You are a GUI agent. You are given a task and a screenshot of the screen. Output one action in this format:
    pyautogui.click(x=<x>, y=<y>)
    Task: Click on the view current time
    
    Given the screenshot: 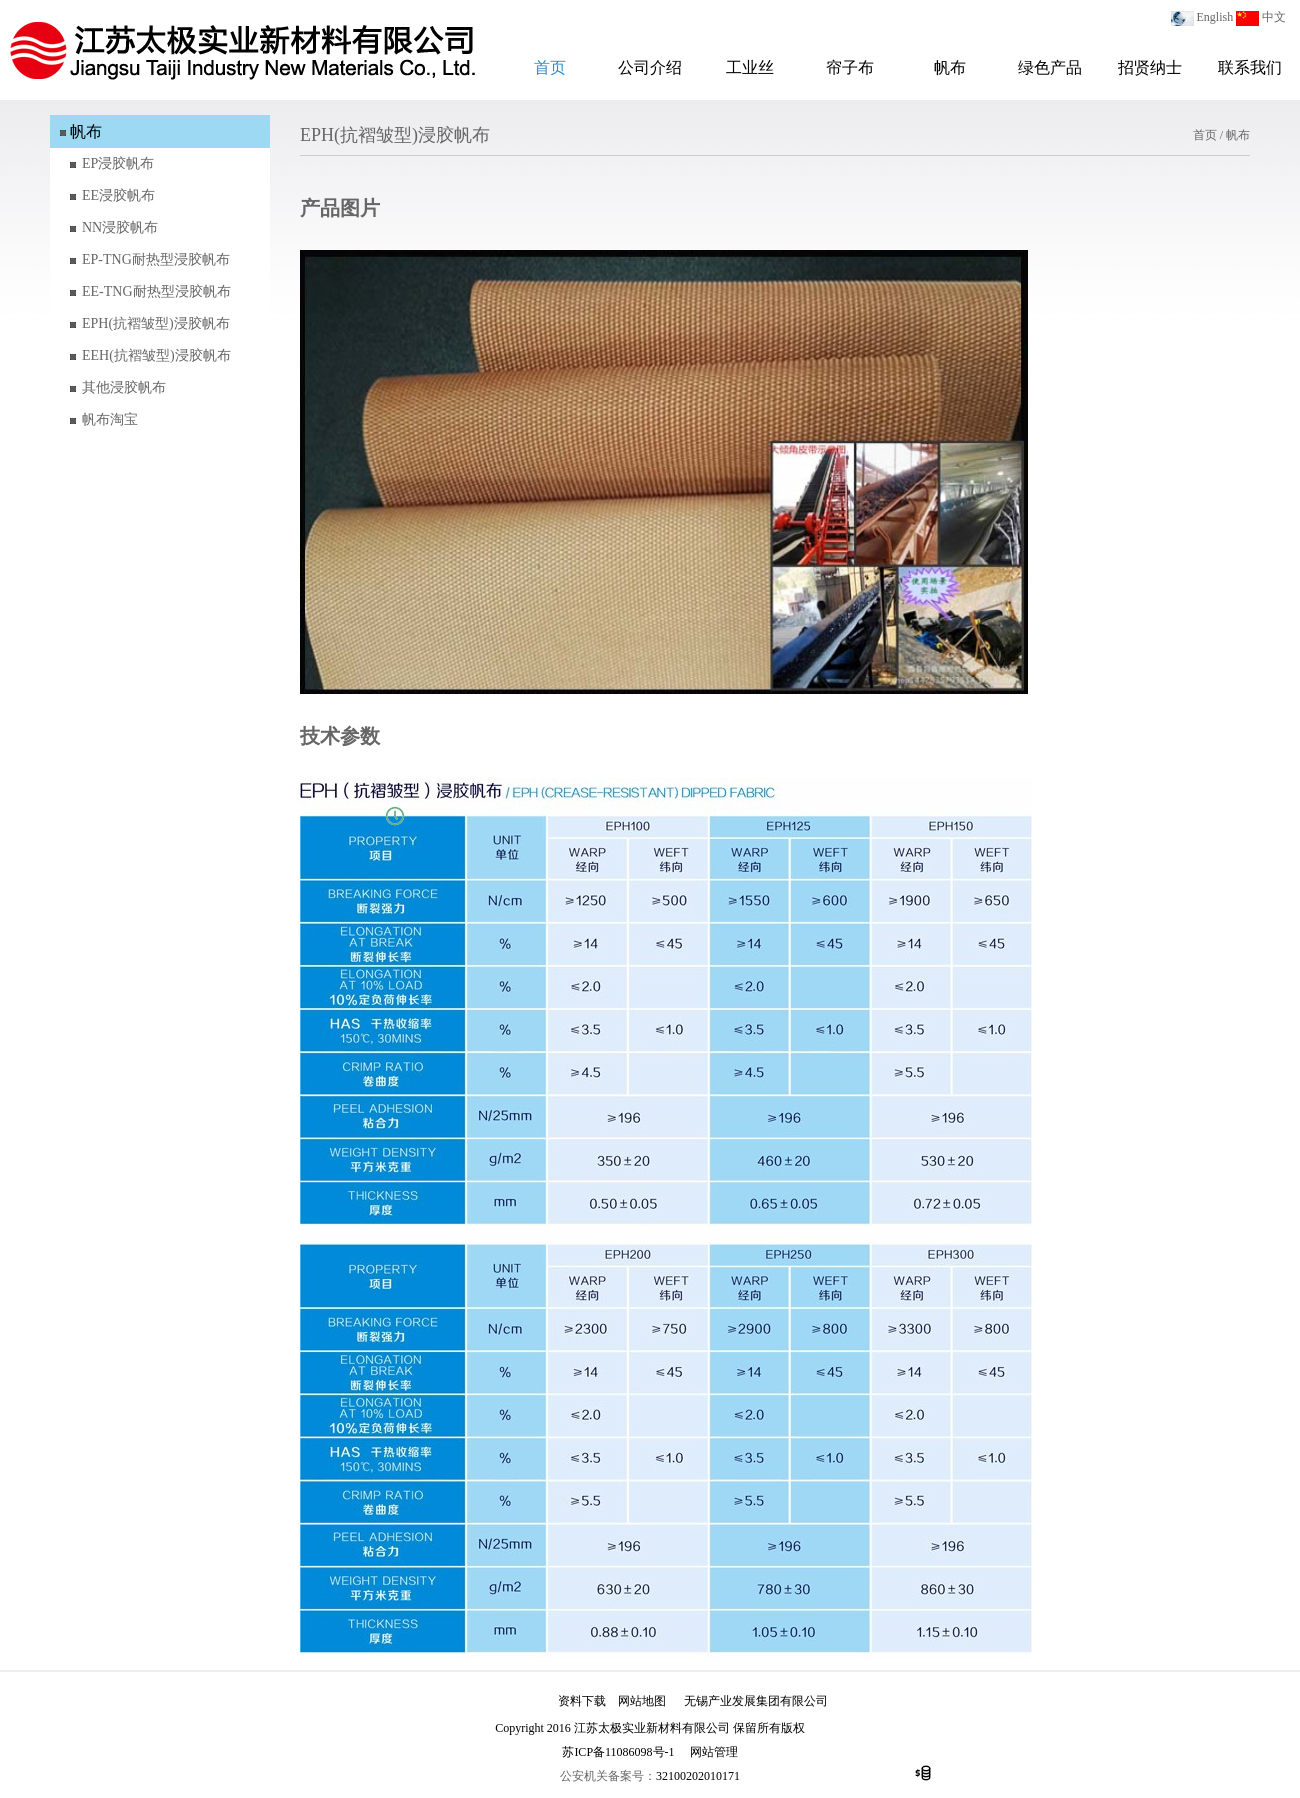 What is the action you would take?
    pyautogui.click(x=395, y=816)
    